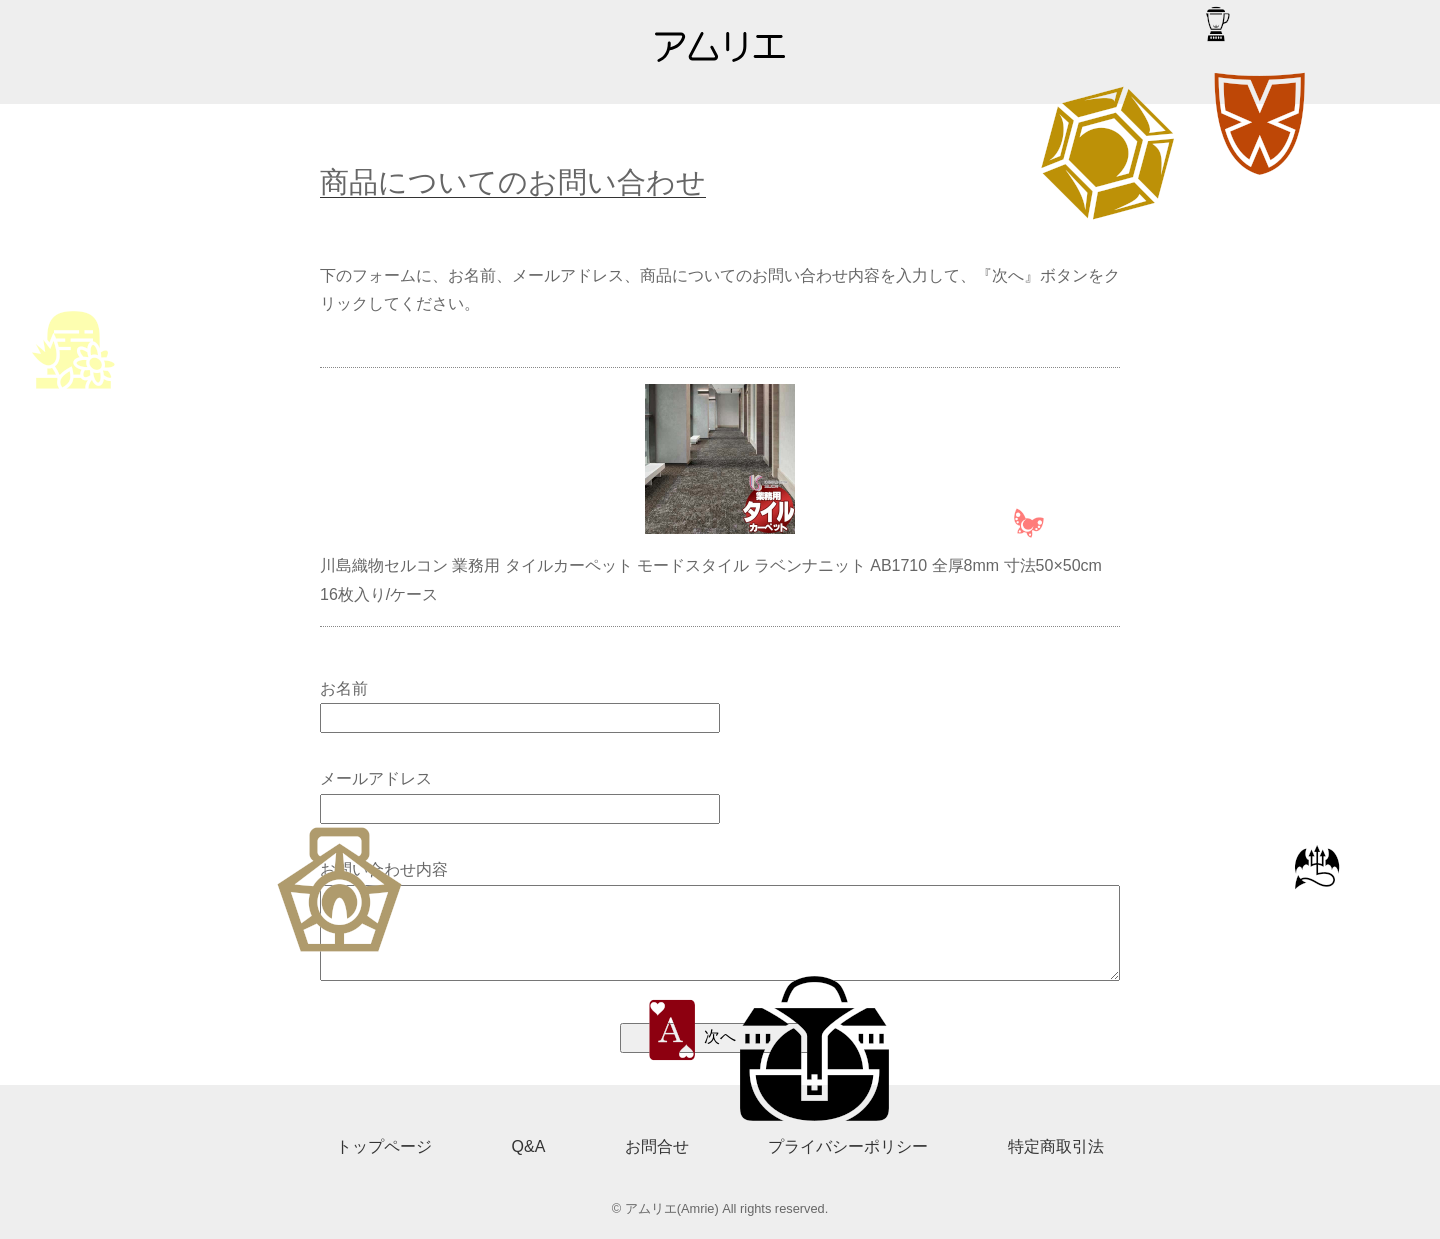 Image resolution: width=1440 pixels, height=1239 pixels. What do you see at coordinates (1108, 153) in the screenshot?
I see `in-game premium currency or gems` at bounding box center [1108, 153].